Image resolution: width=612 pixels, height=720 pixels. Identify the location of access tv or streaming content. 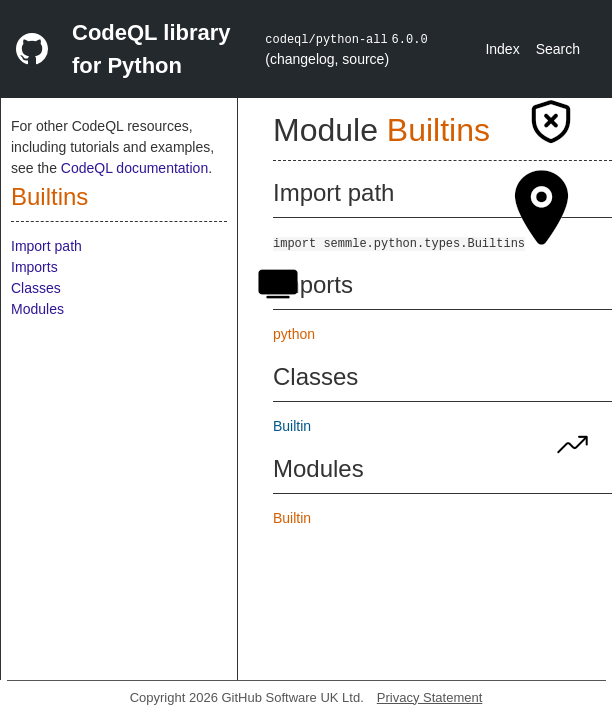
(278, 284).